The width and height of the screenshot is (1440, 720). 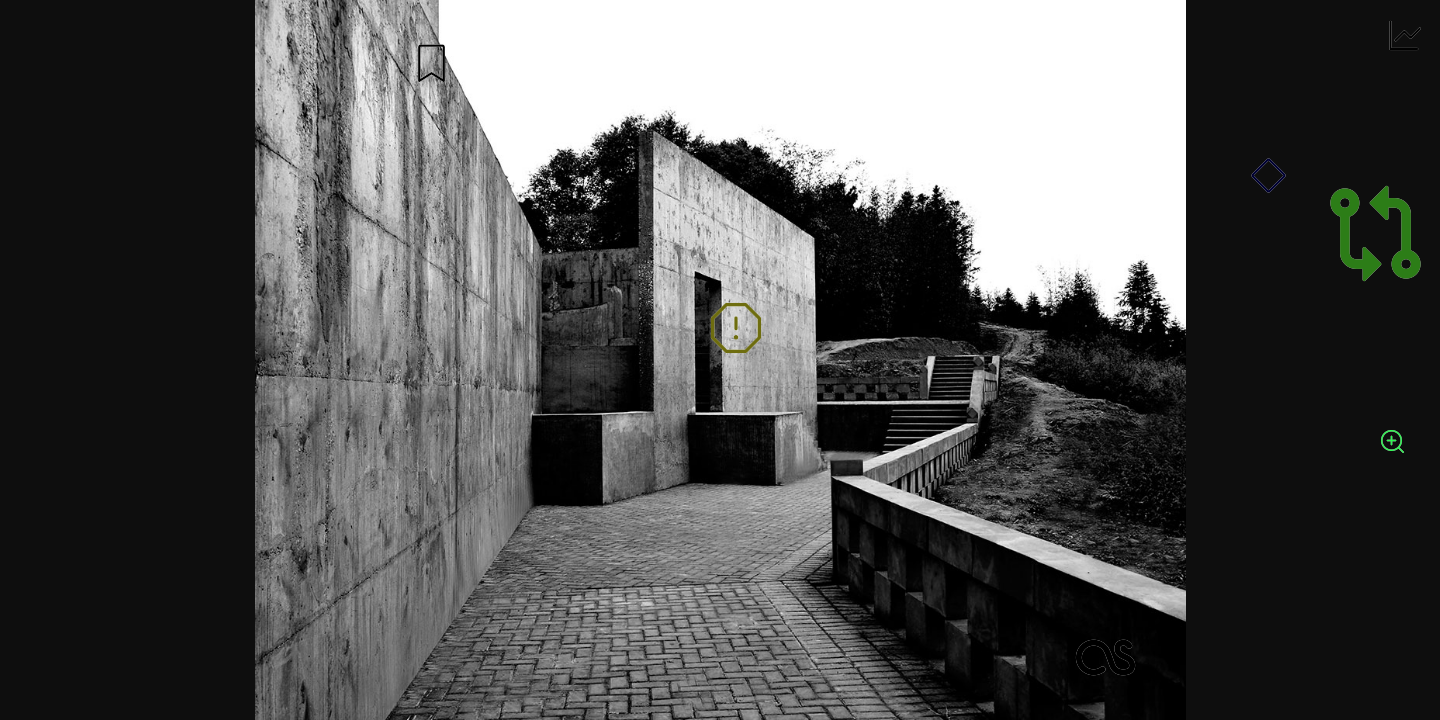 What do you see at coordinates (1268, 175) in the screenshot?
I see `indicates premium or pro feature` at bounding box center [1268, 175].